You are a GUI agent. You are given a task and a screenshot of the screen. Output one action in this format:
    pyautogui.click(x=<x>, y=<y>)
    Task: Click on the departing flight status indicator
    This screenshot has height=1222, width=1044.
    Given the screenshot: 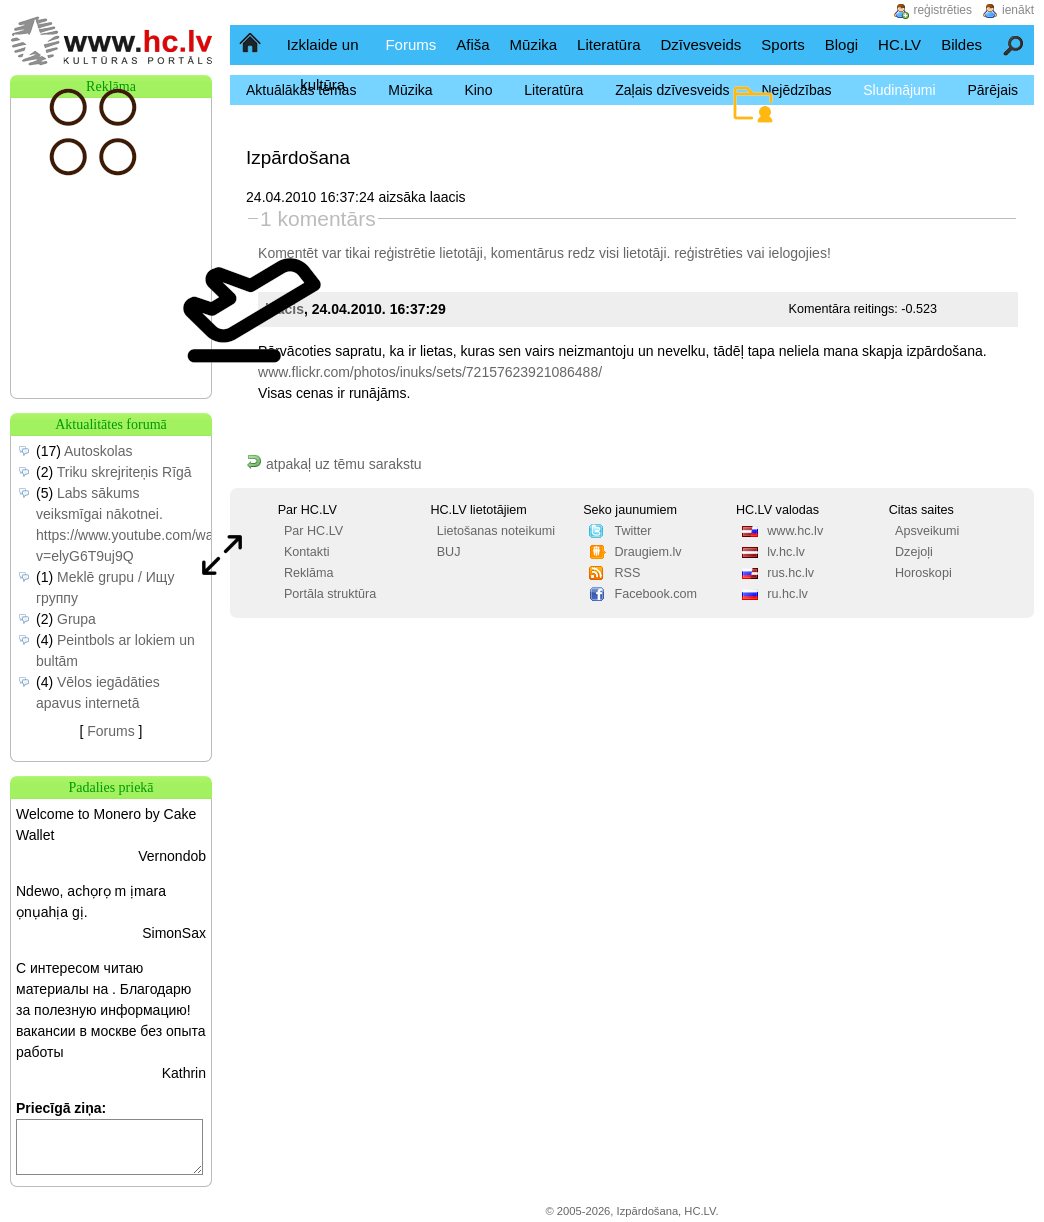 What is the action you would take?
    pyautogui.click(x=252, y=307)
    